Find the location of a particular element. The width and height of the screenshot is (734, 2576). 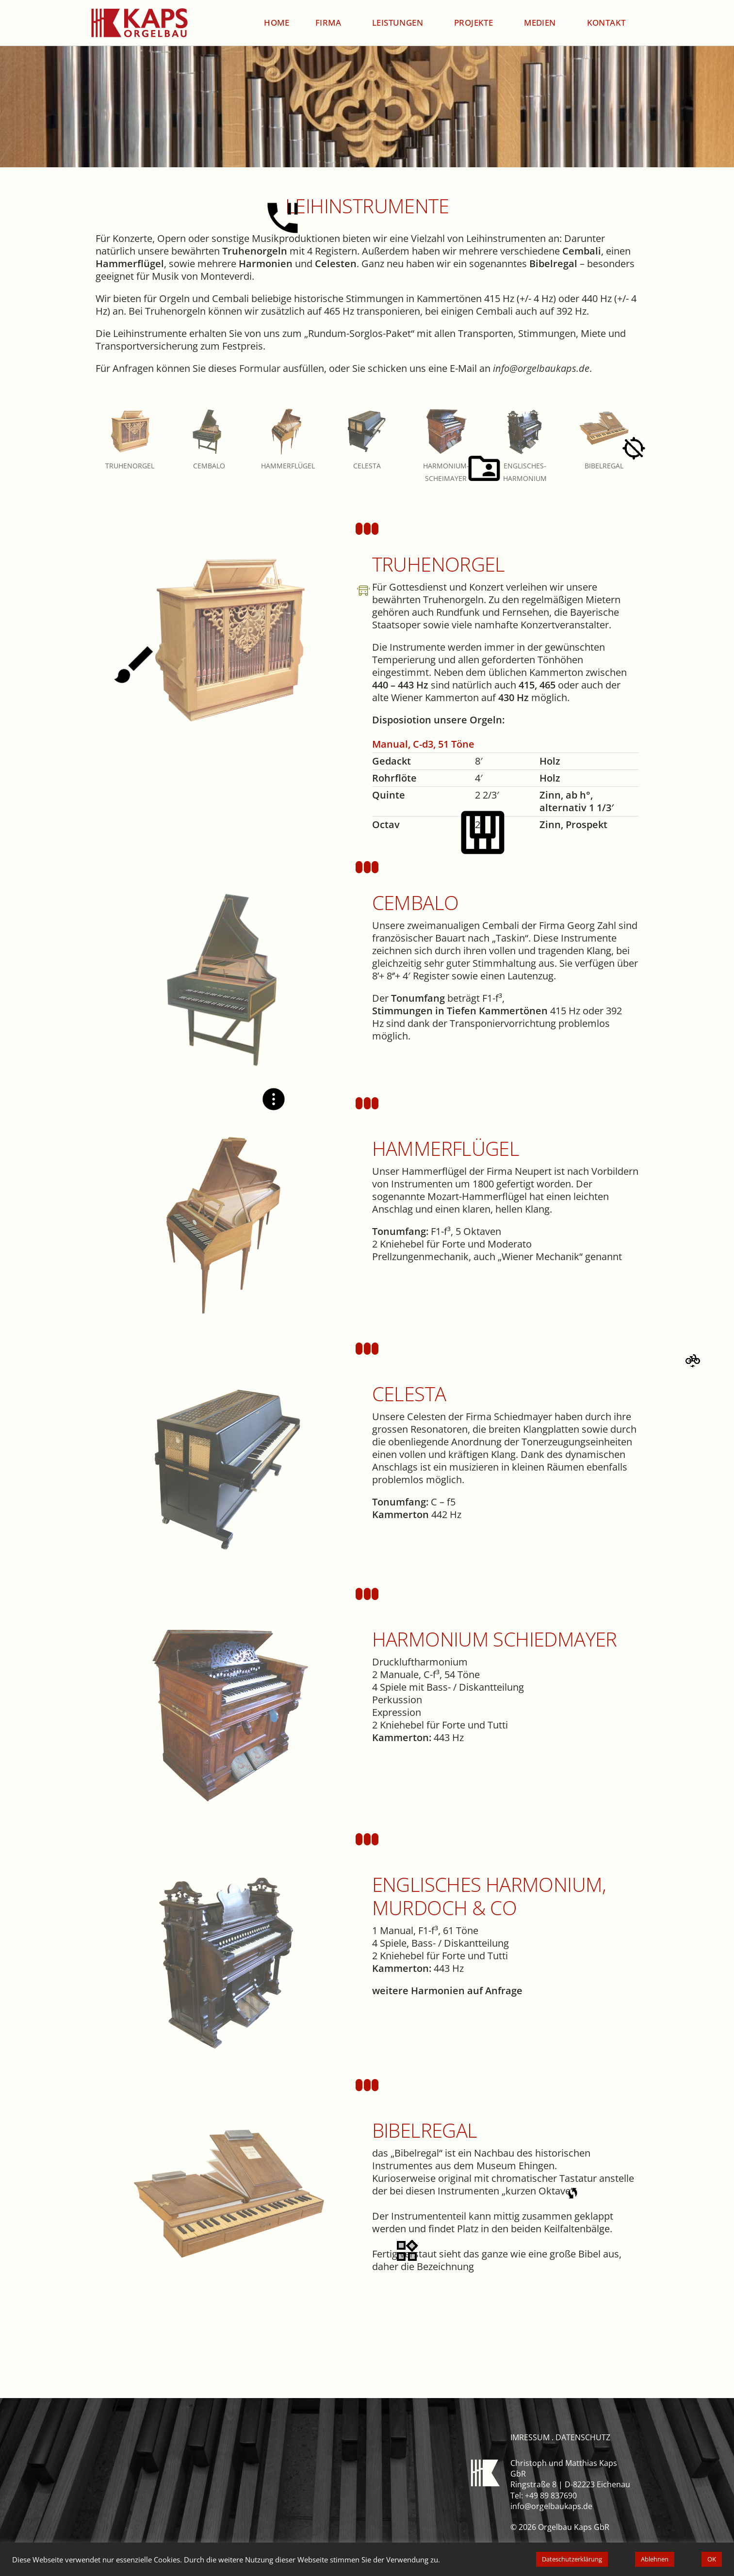

access shared folders is located at coordinates (484, 468).